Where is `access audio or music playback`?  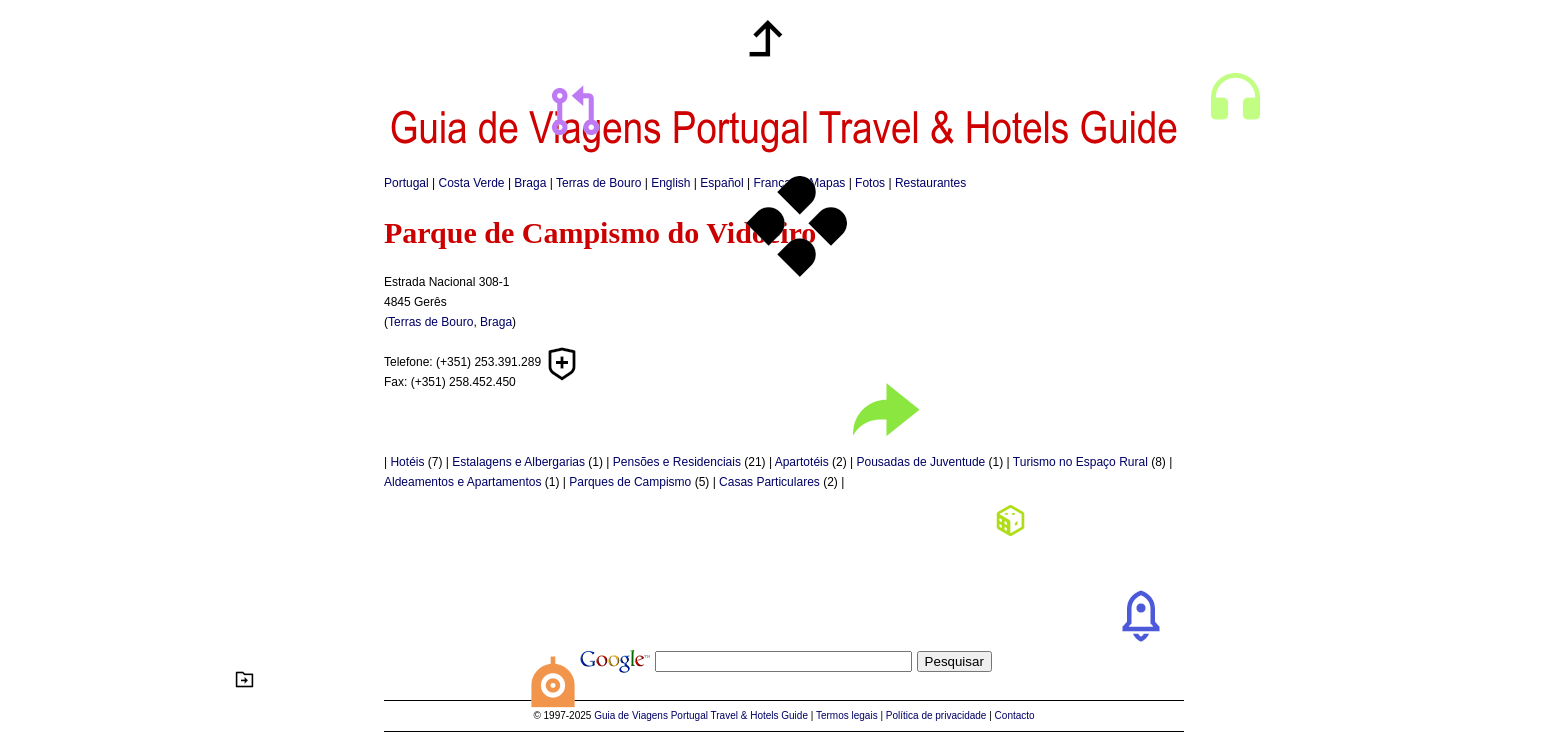 access audio or music playback is located at coordinates (1235, 97).